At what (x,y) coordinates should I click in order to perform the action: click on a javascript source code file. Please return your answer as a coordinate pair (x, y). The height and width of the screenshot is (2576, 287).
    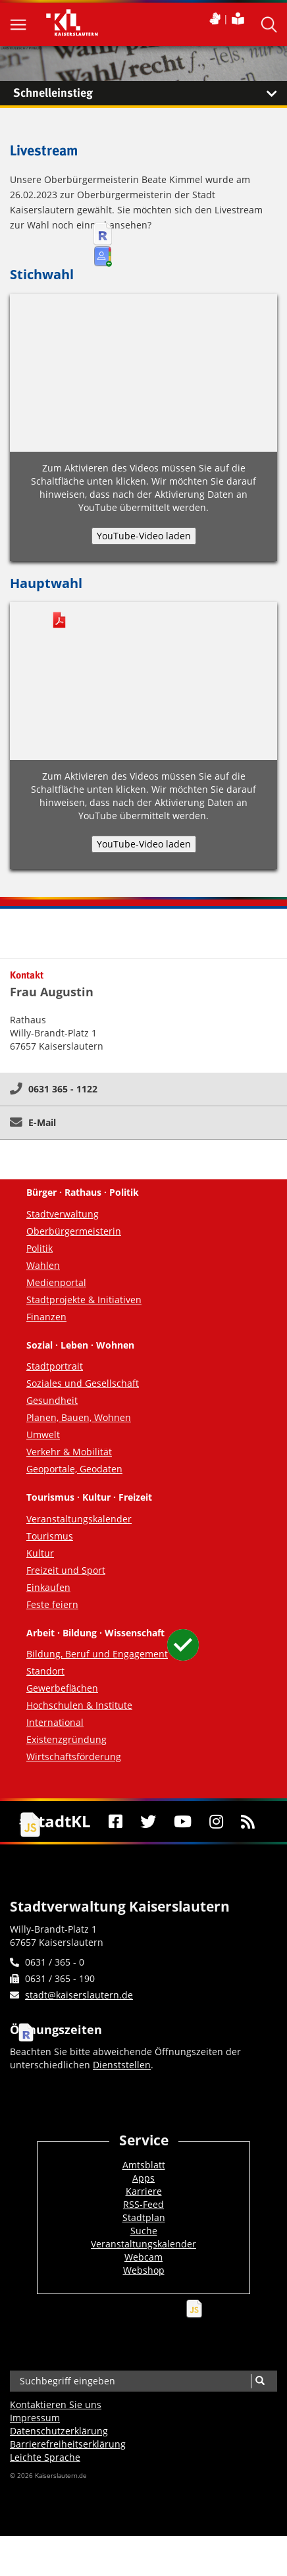
    Looking at the image, I should click on (30, 1825).